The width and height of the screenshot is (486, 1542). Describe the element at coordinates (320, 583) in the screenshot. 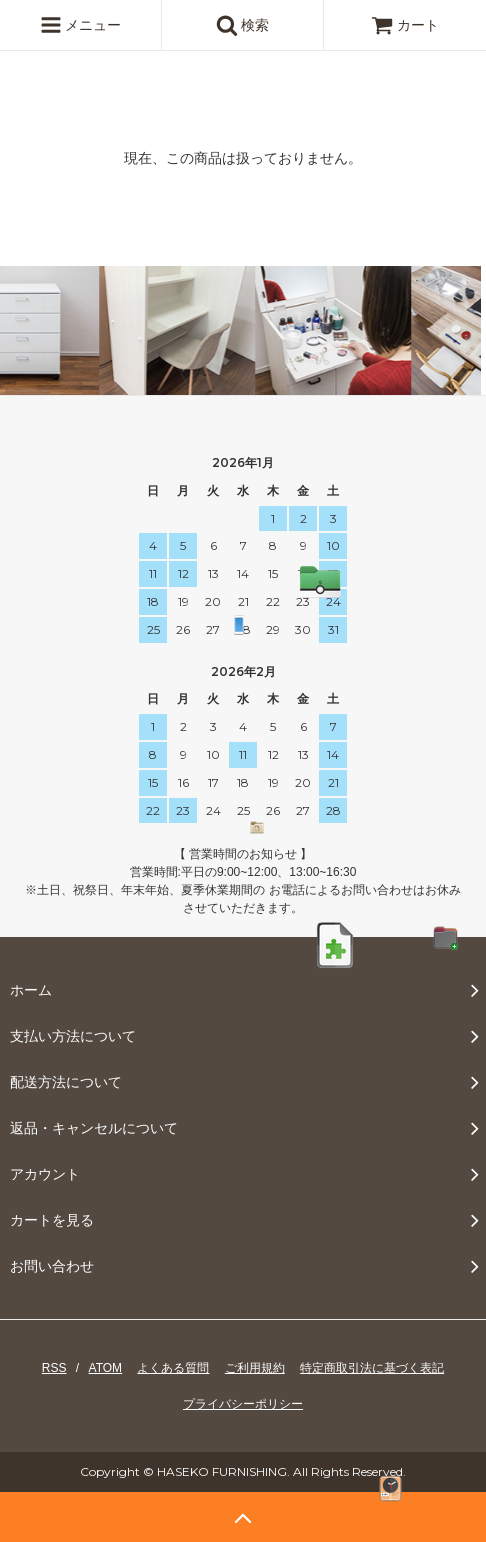

I see `folder containing Pokémon Safari Ball themed content` at that location.